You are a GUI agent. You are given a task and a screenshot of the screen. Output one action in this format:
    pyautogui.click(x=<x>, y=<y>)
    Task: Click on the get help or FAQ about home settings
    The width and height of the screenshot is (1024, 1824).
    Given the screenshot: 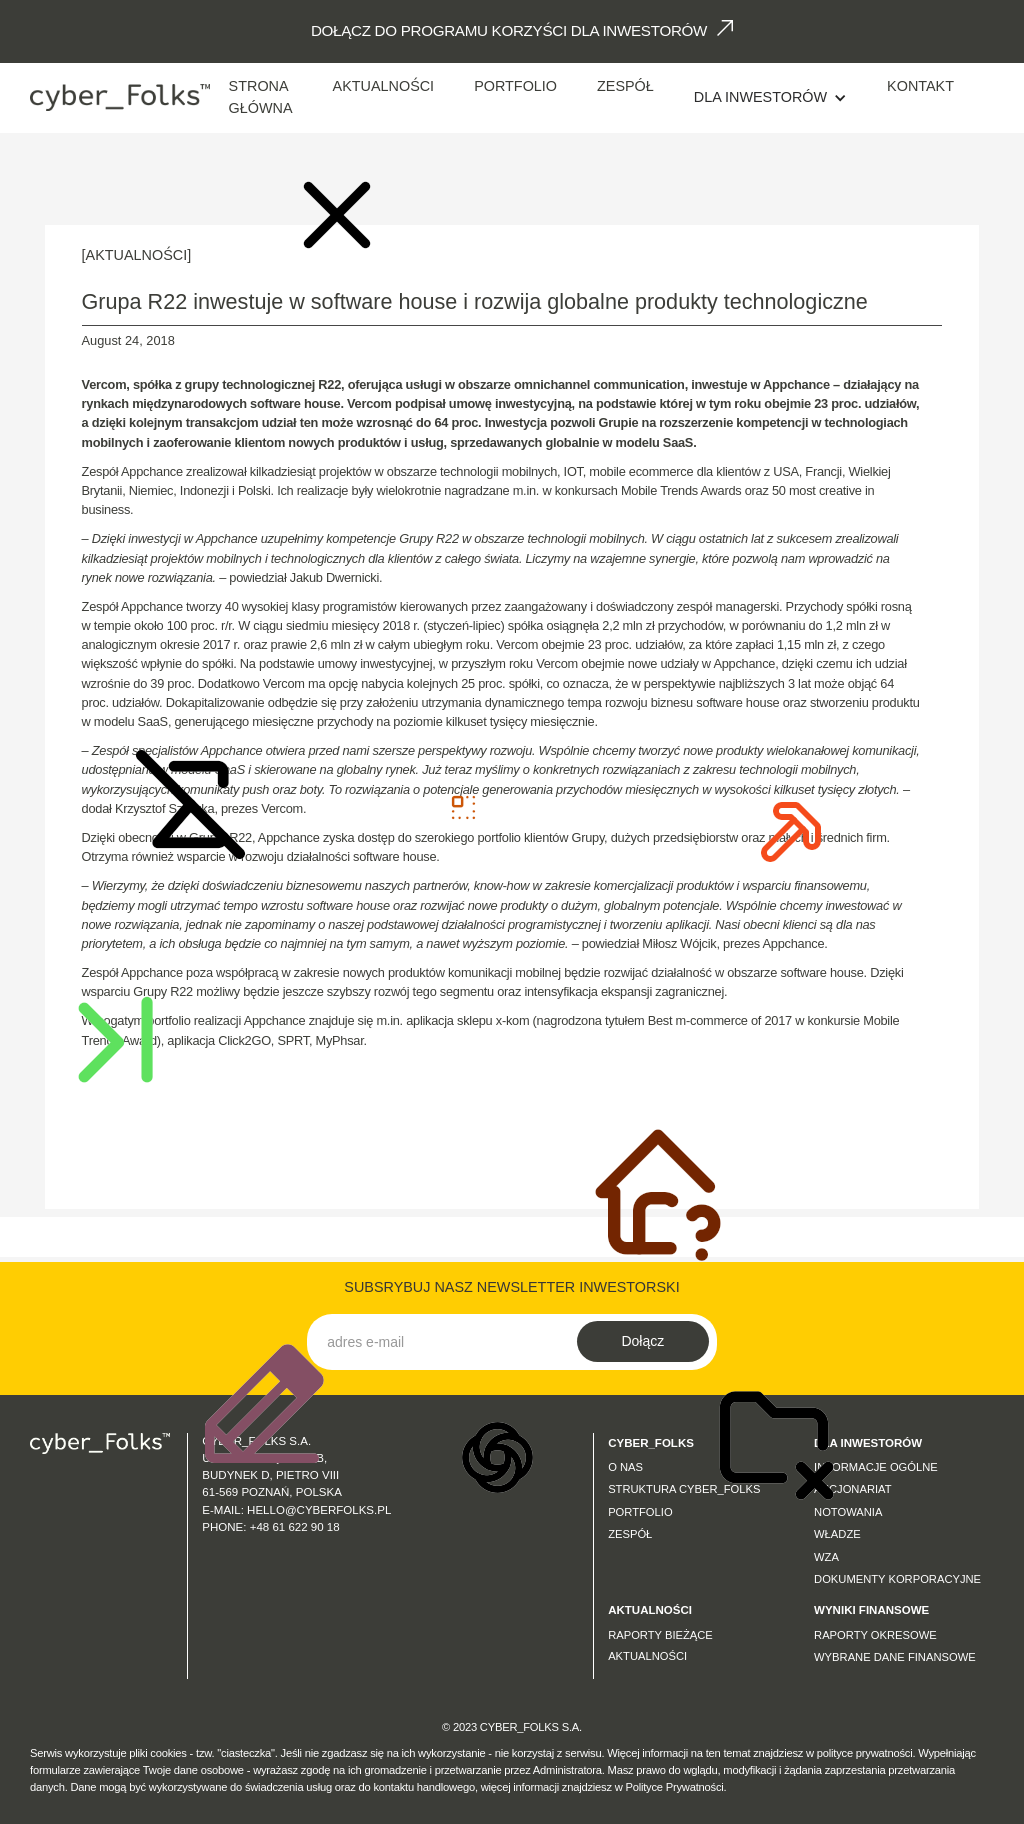 What is the action you would take?
    pyautogui.click(x=658, y=1192)
    